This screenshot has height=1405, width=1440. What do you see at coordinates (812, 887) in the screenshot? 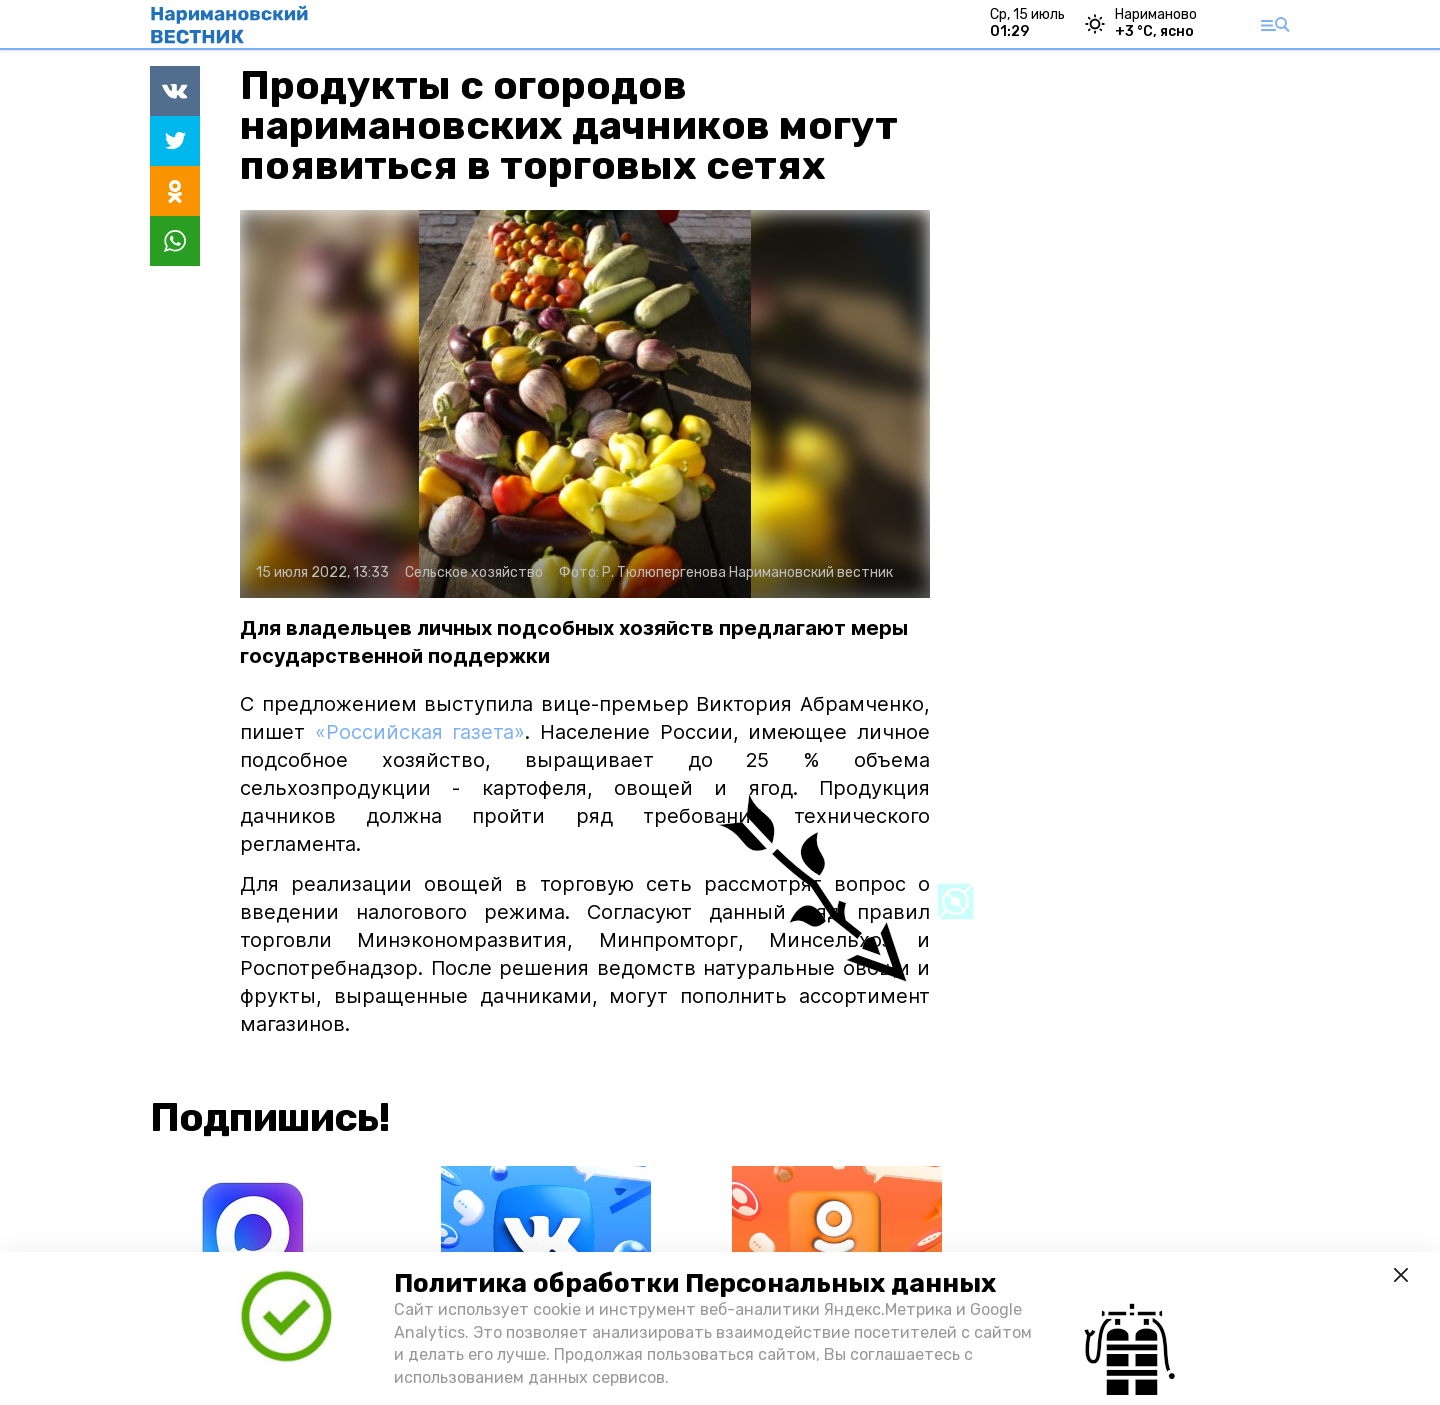
I see `indicates a natural or organic navigation path` at bounding box center [812, 887].